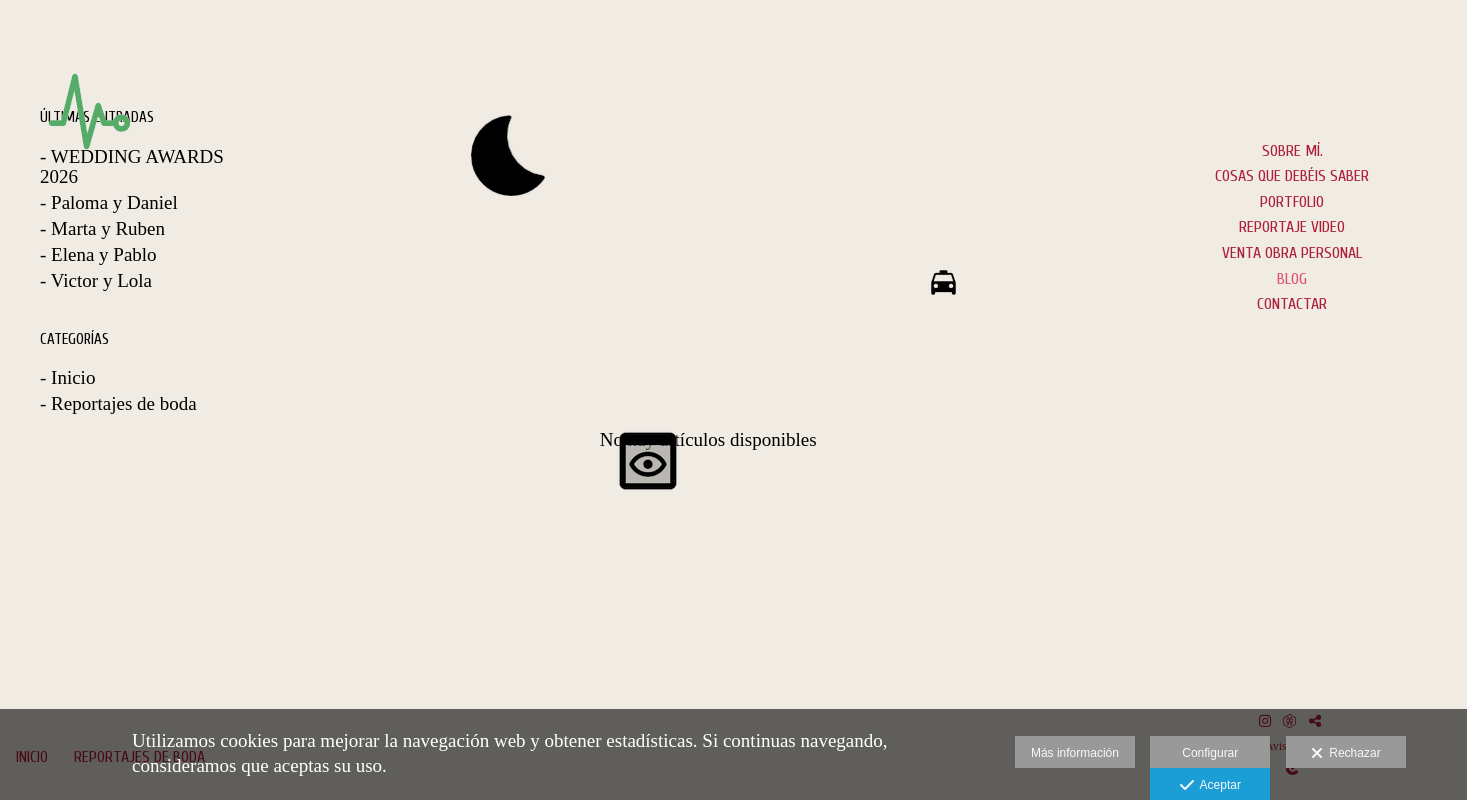 Image resolution: width=1467 pixels, height=800 pixels. Describe the element at coordinates (648, 461) in the screenshot. I see `preview content before opening or saving` at that location.